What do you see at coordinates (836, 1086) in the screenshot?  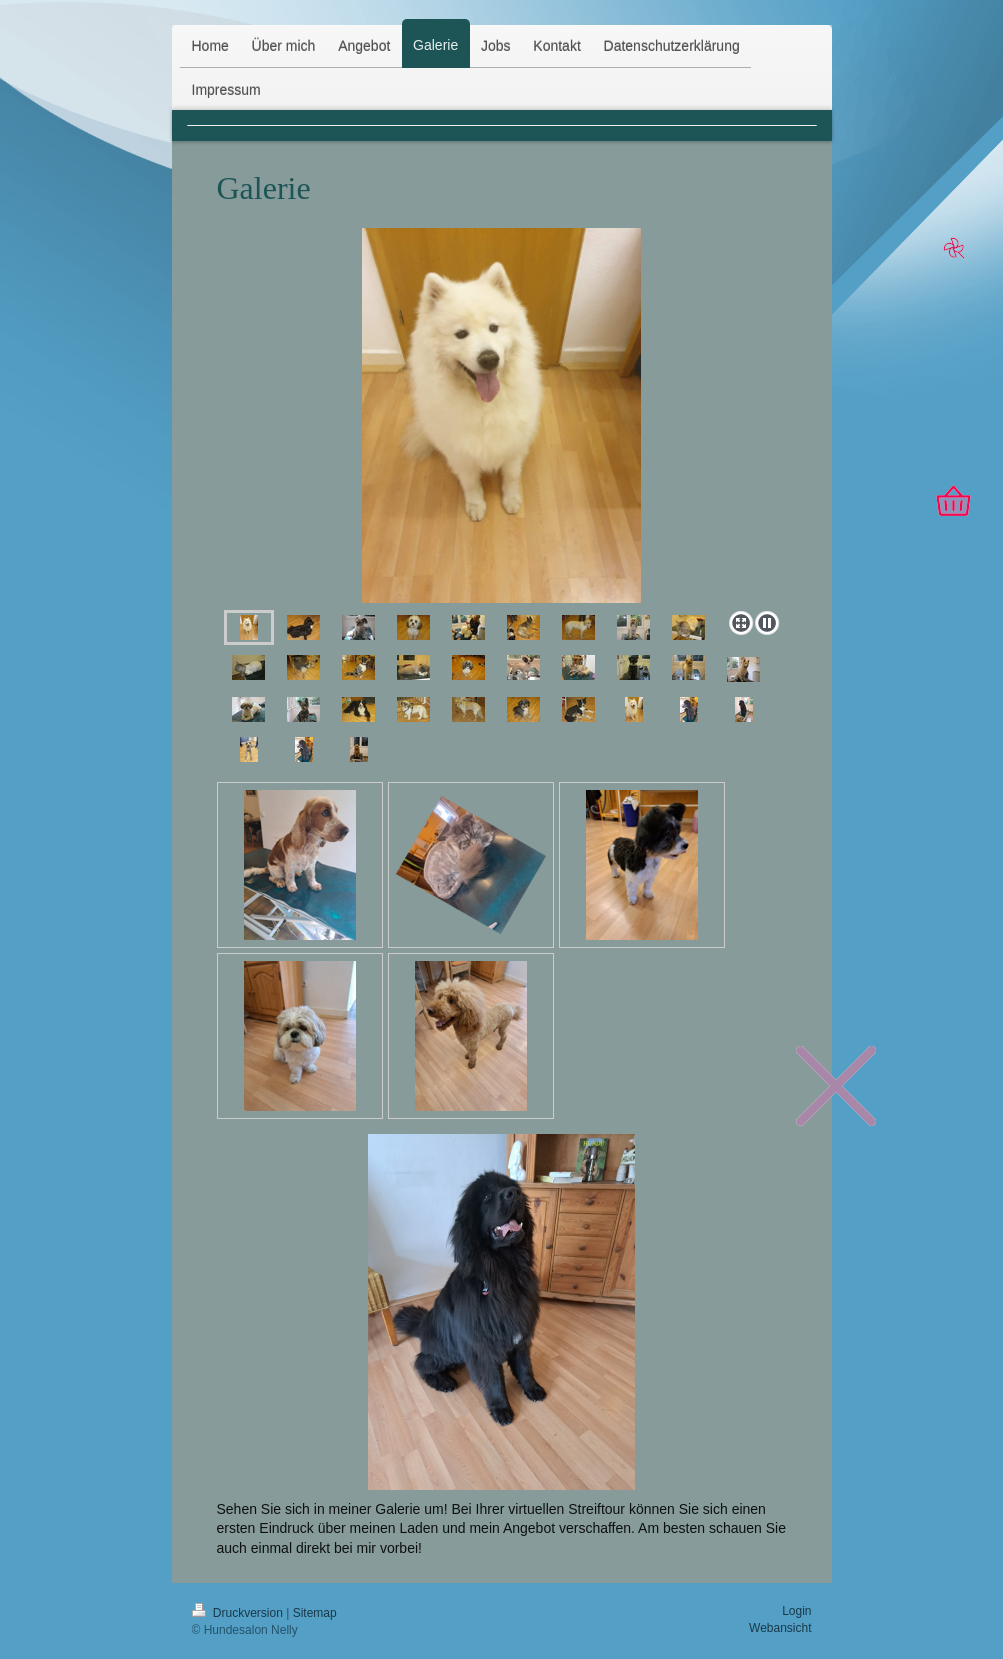 I see `close or dismiss a dialog` at bounding box center [836, 1086].